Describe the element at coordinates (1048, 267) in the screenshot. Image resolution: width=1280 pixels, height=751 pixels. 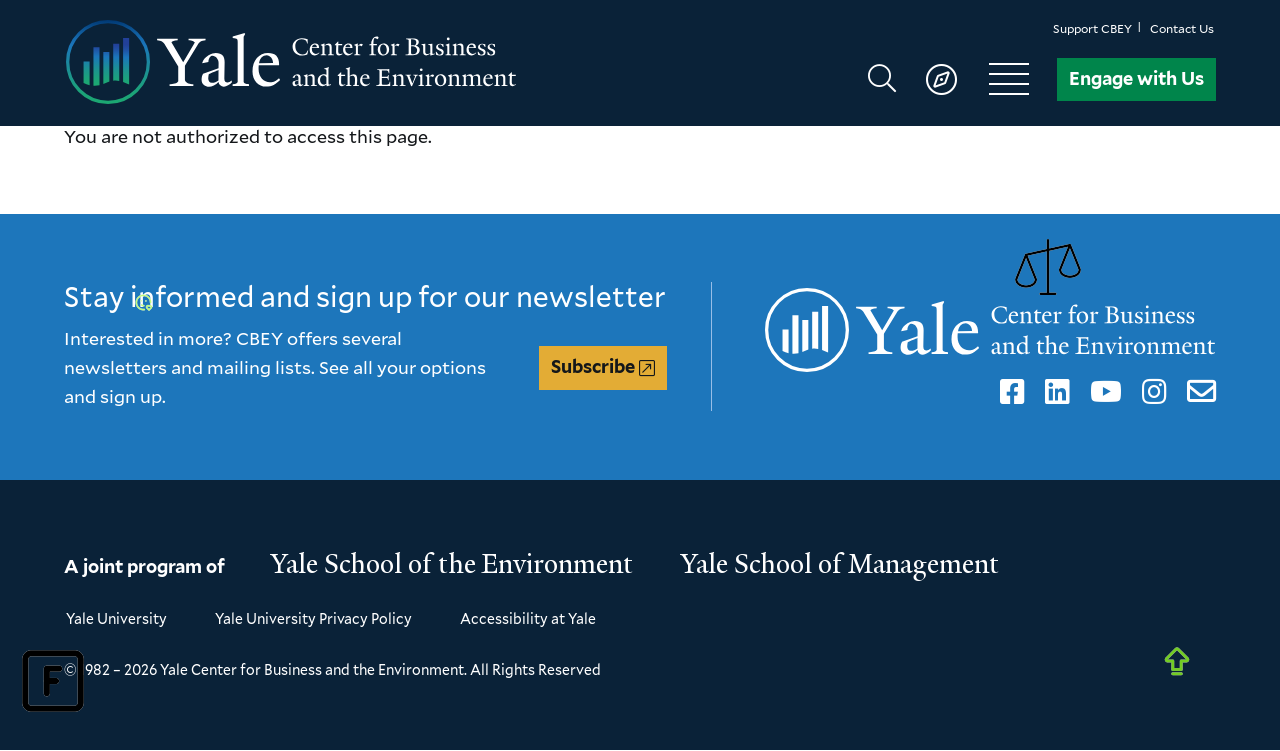
I see `compare items or options` at that location.